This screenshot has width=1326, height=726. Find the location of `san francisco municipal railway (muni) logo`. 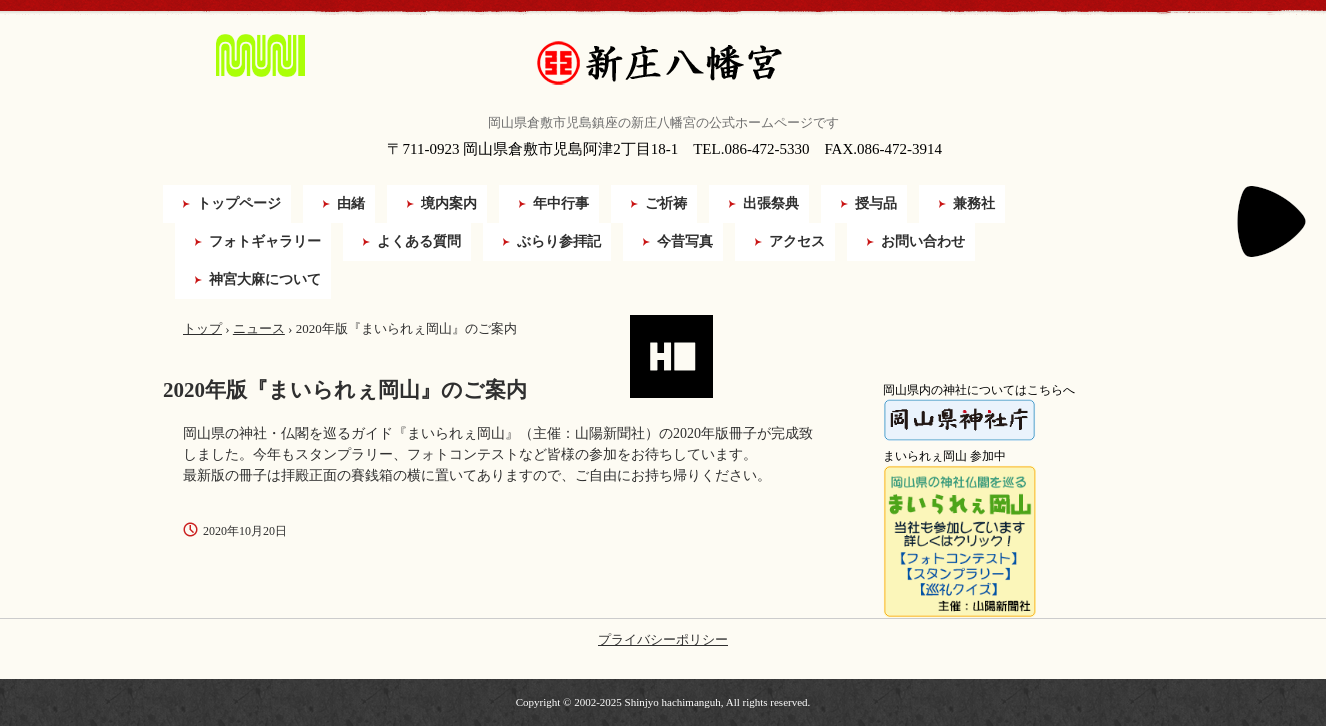

san francisco municipal railway (muni) logo is located at coordinates (260, 55).